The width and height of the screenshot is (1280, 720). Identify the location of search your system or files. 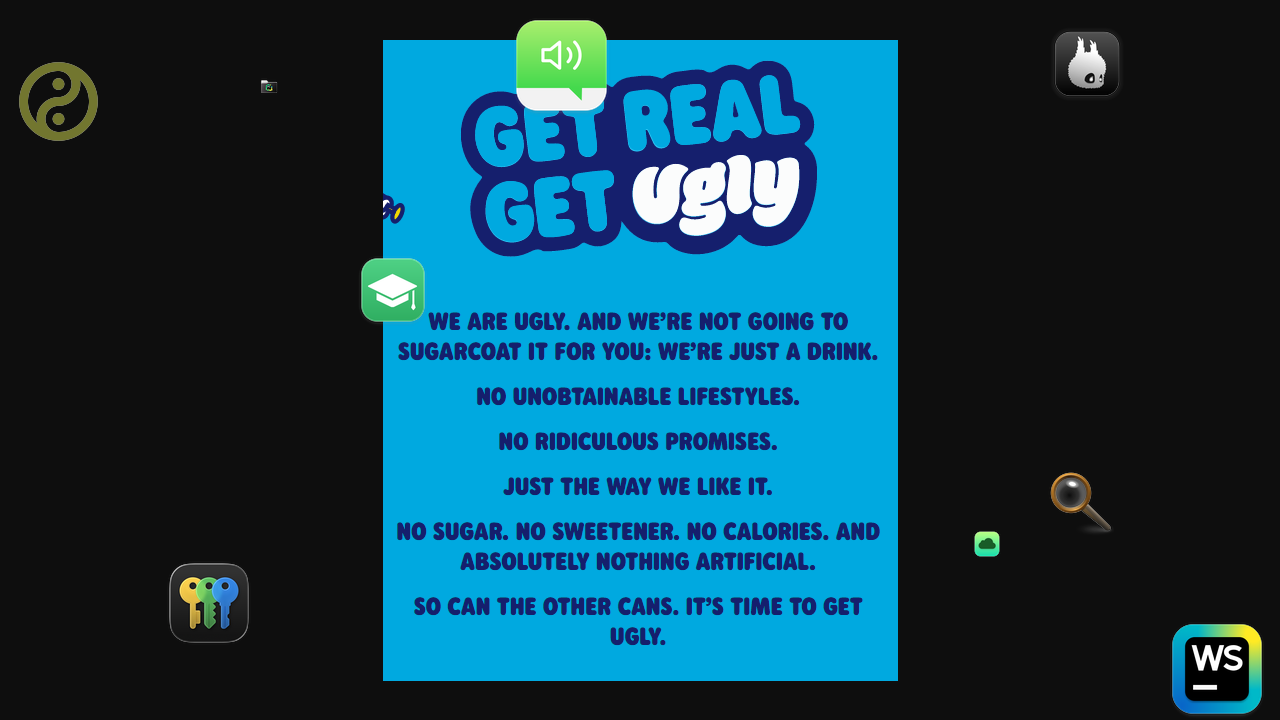
(1081, 503).